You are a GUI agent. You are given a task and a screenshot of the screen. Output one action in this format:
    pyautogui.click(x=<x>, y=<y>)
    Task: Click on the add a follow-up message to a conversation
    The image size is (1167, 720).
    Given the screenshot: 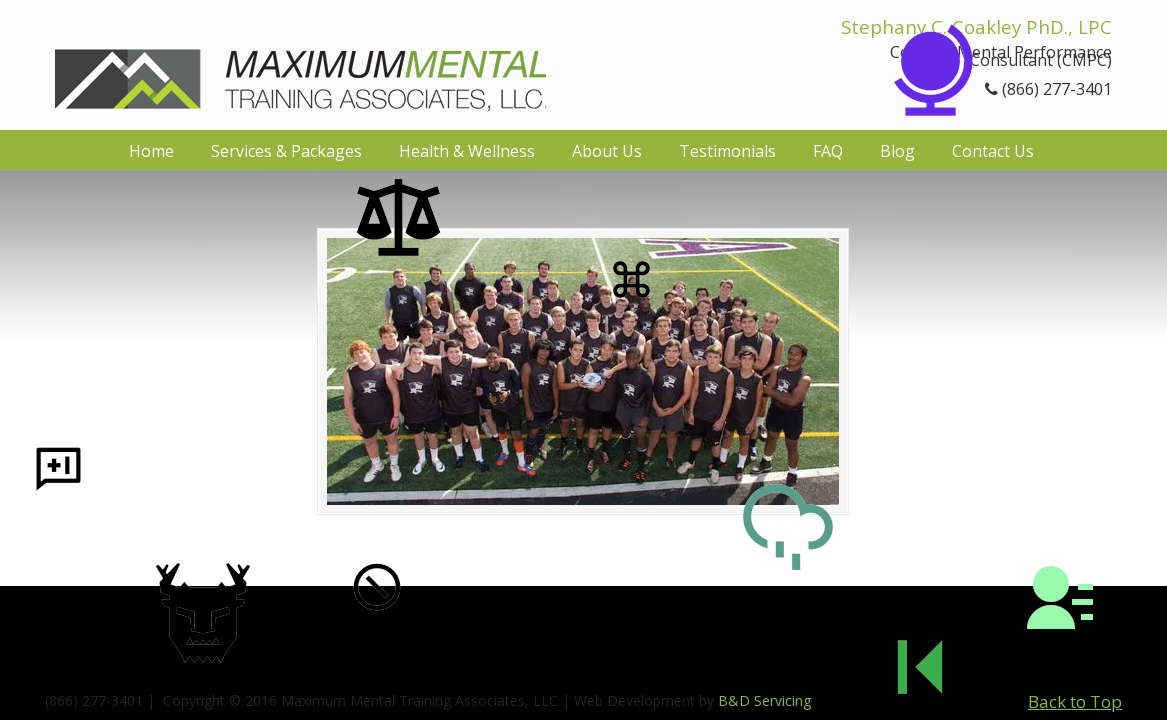 What is the action you would take?
    pyautogui.click(x=58, y=467)
    